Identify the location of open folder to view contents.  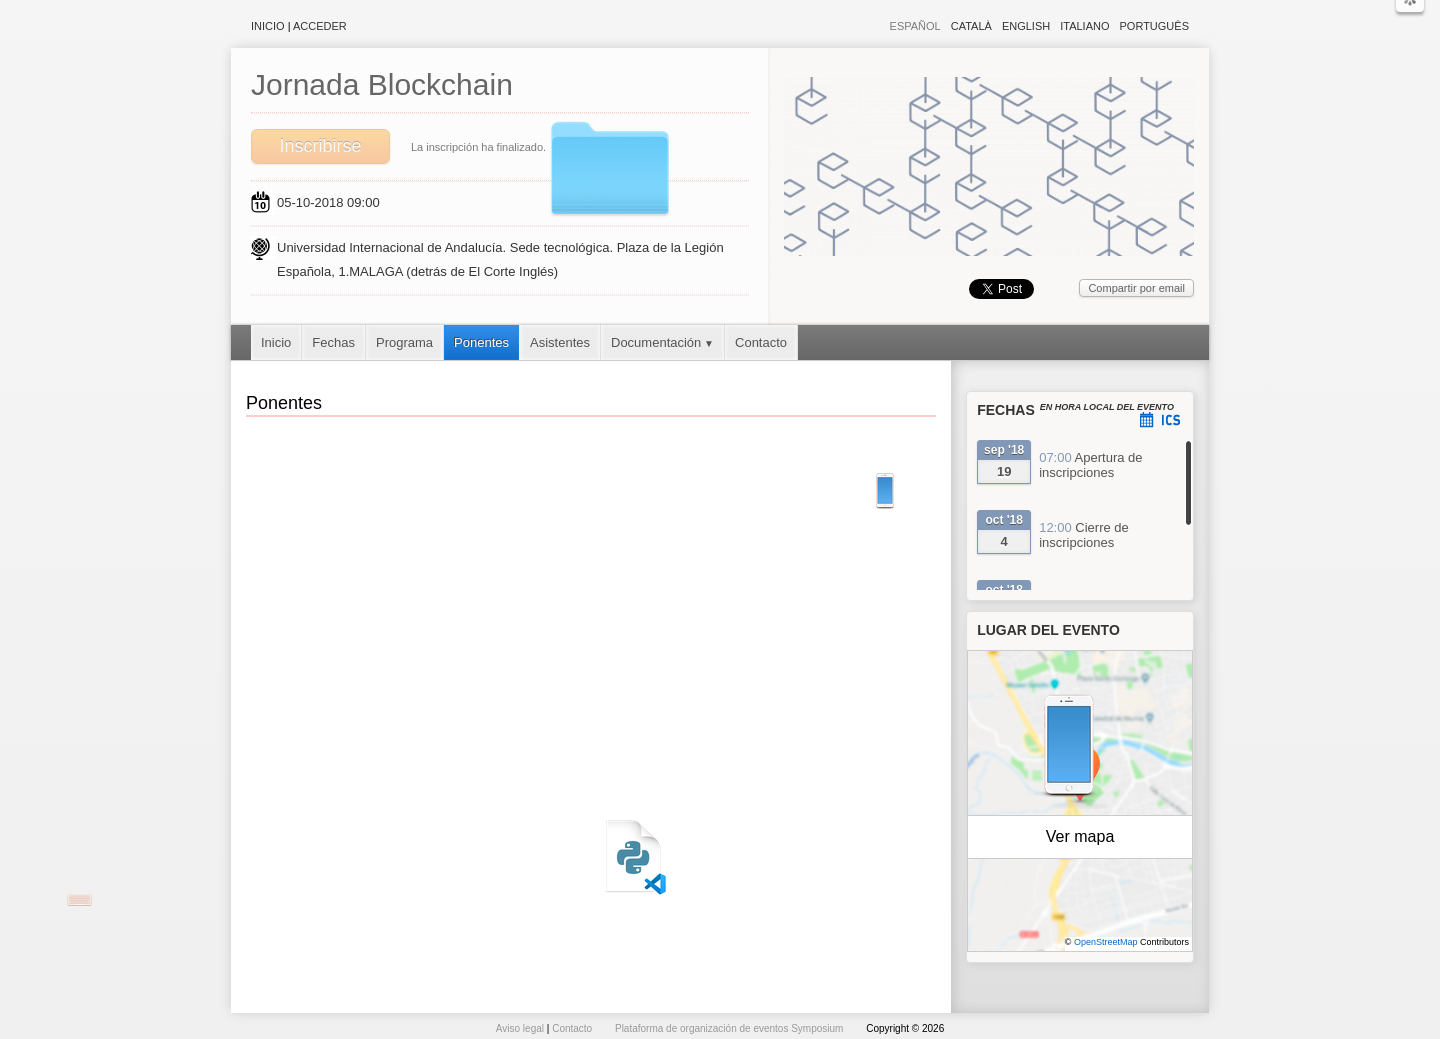
(610, 168).